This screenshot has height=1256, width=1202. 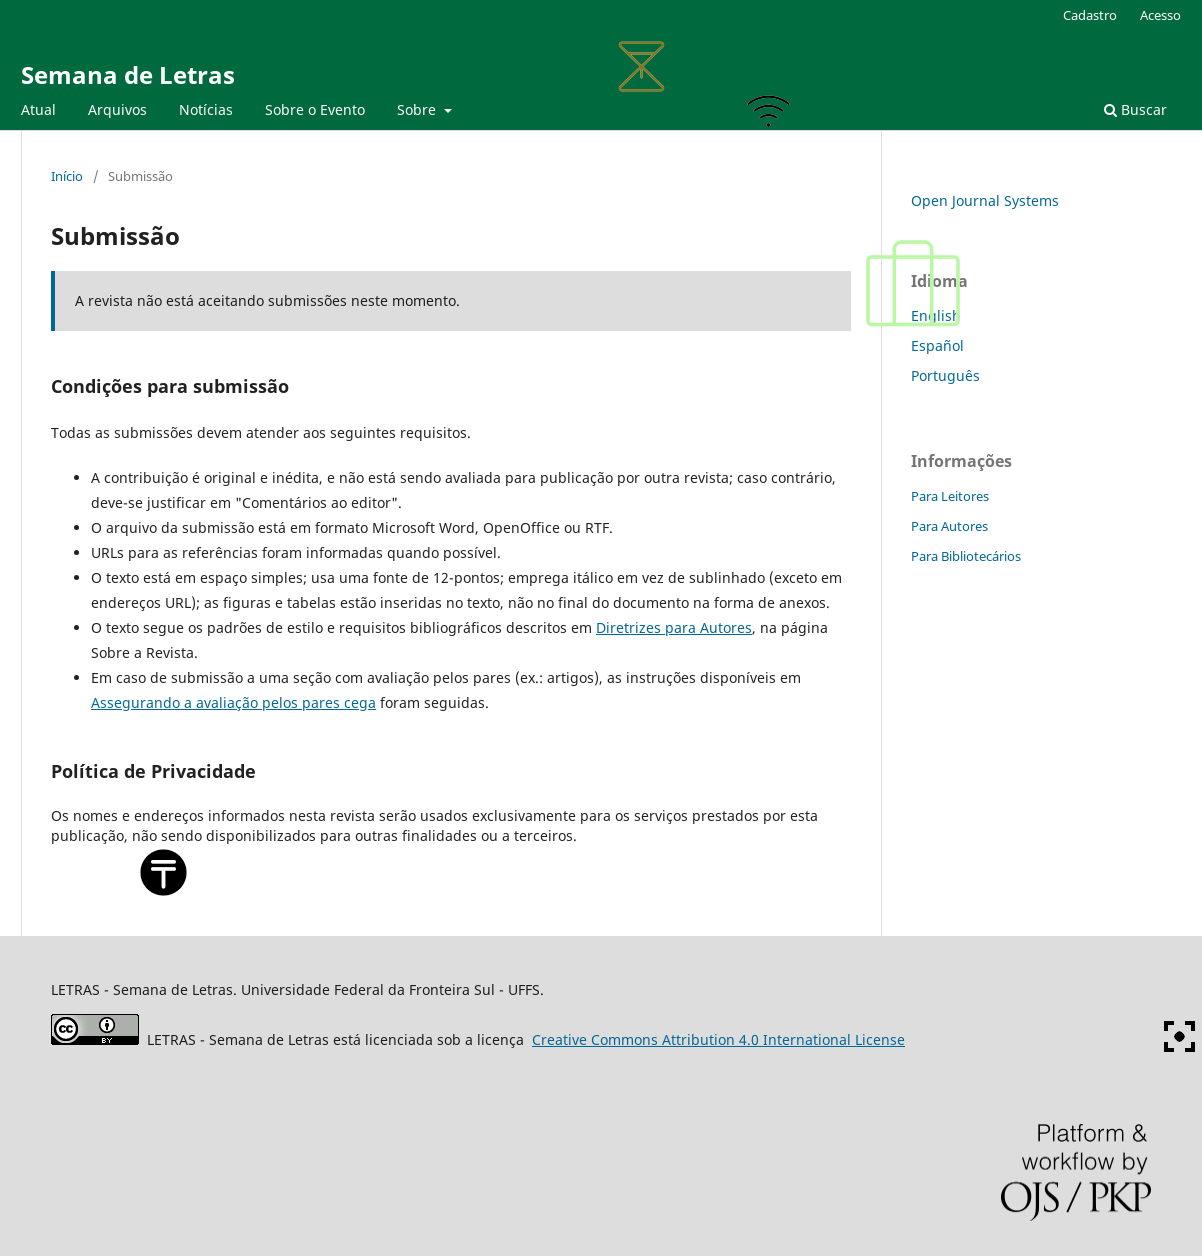 What do you see at coordinates (913, 287) in the screenshot?
I see `access travel or trip planning features` at bounding box center [913, 287].